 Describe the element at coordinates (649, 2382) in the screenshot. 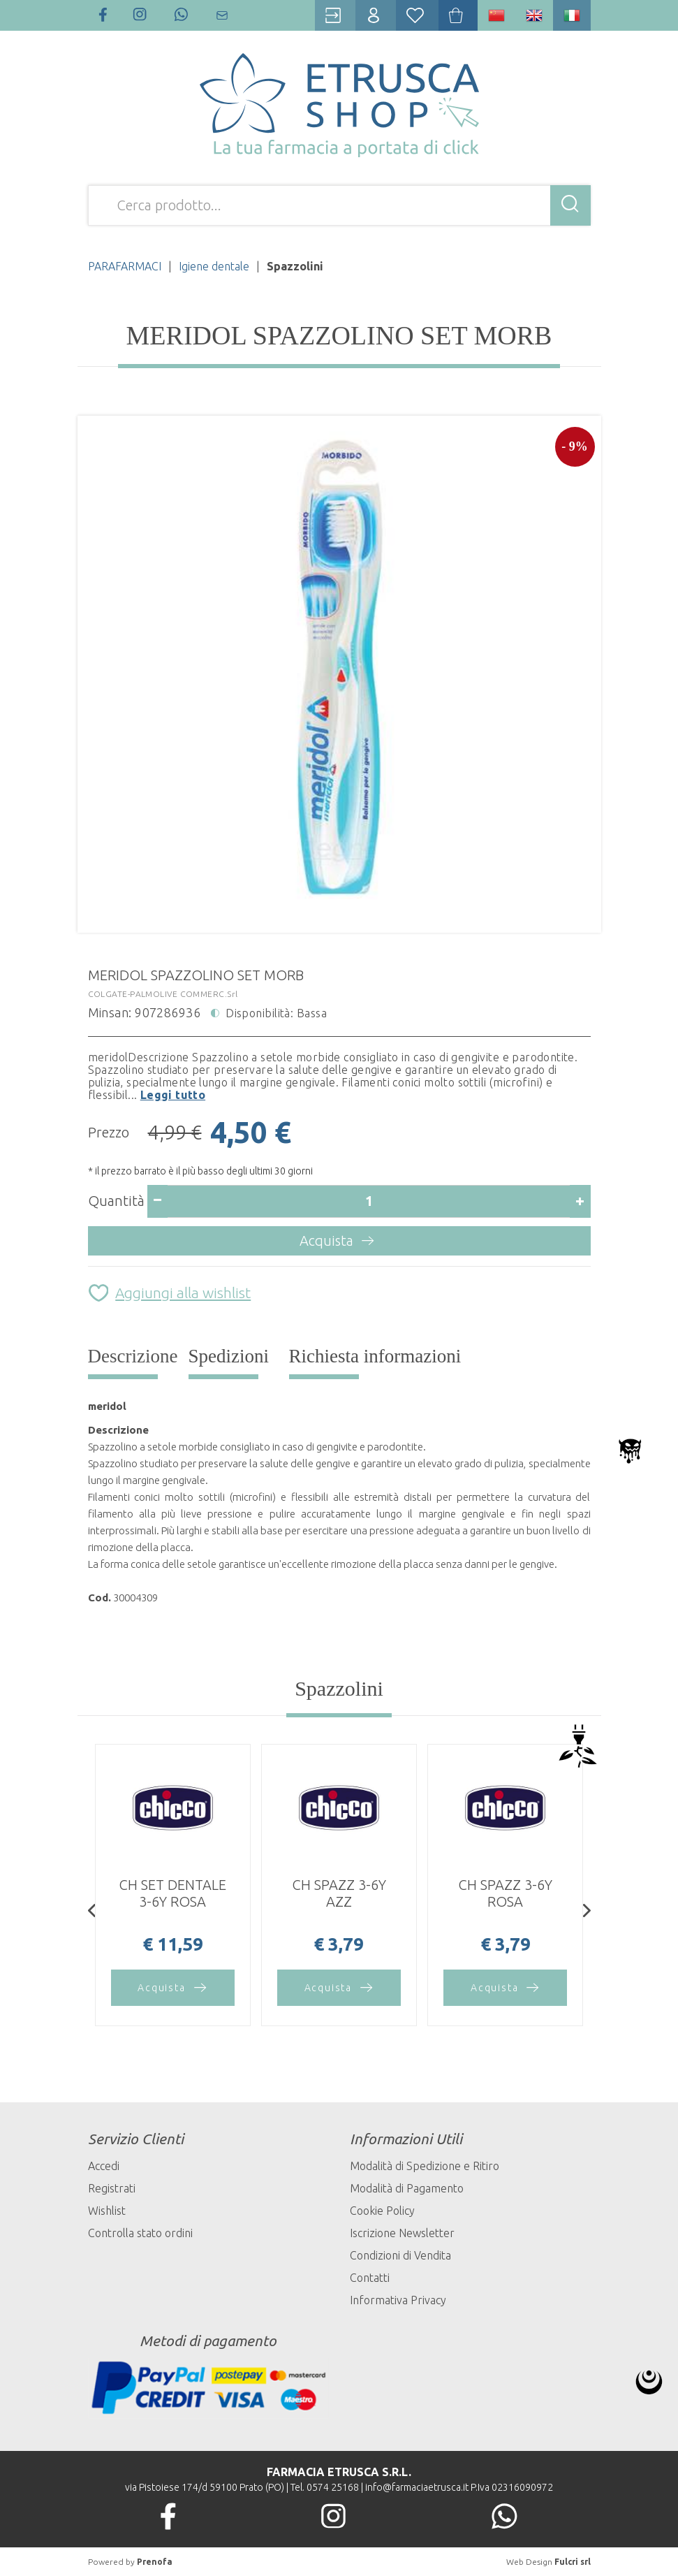

I see `indicates a loading or syncing state` at that location.